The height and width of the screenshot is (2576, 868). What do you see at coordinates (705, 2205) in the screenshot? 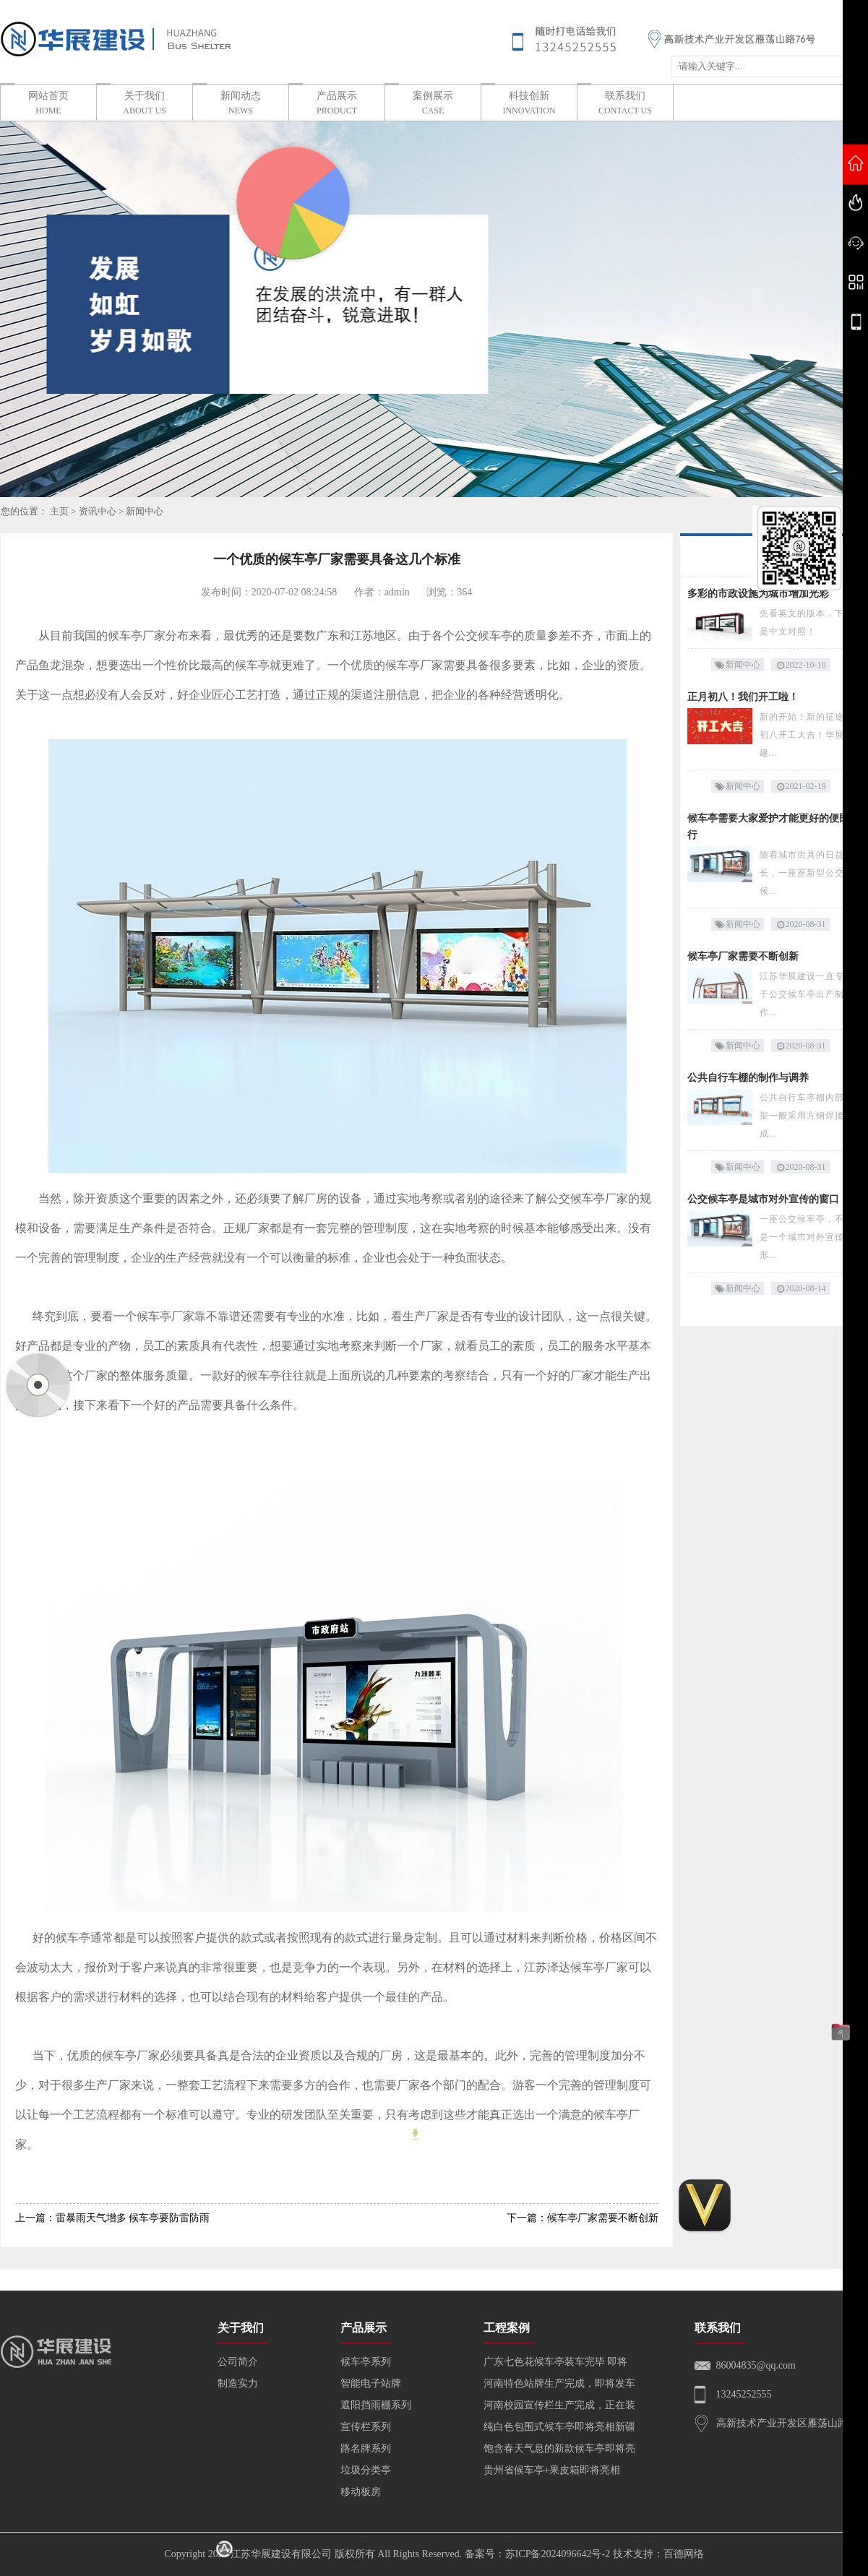
I see `launch Civilization V game` at bounding box center [705, 2205].